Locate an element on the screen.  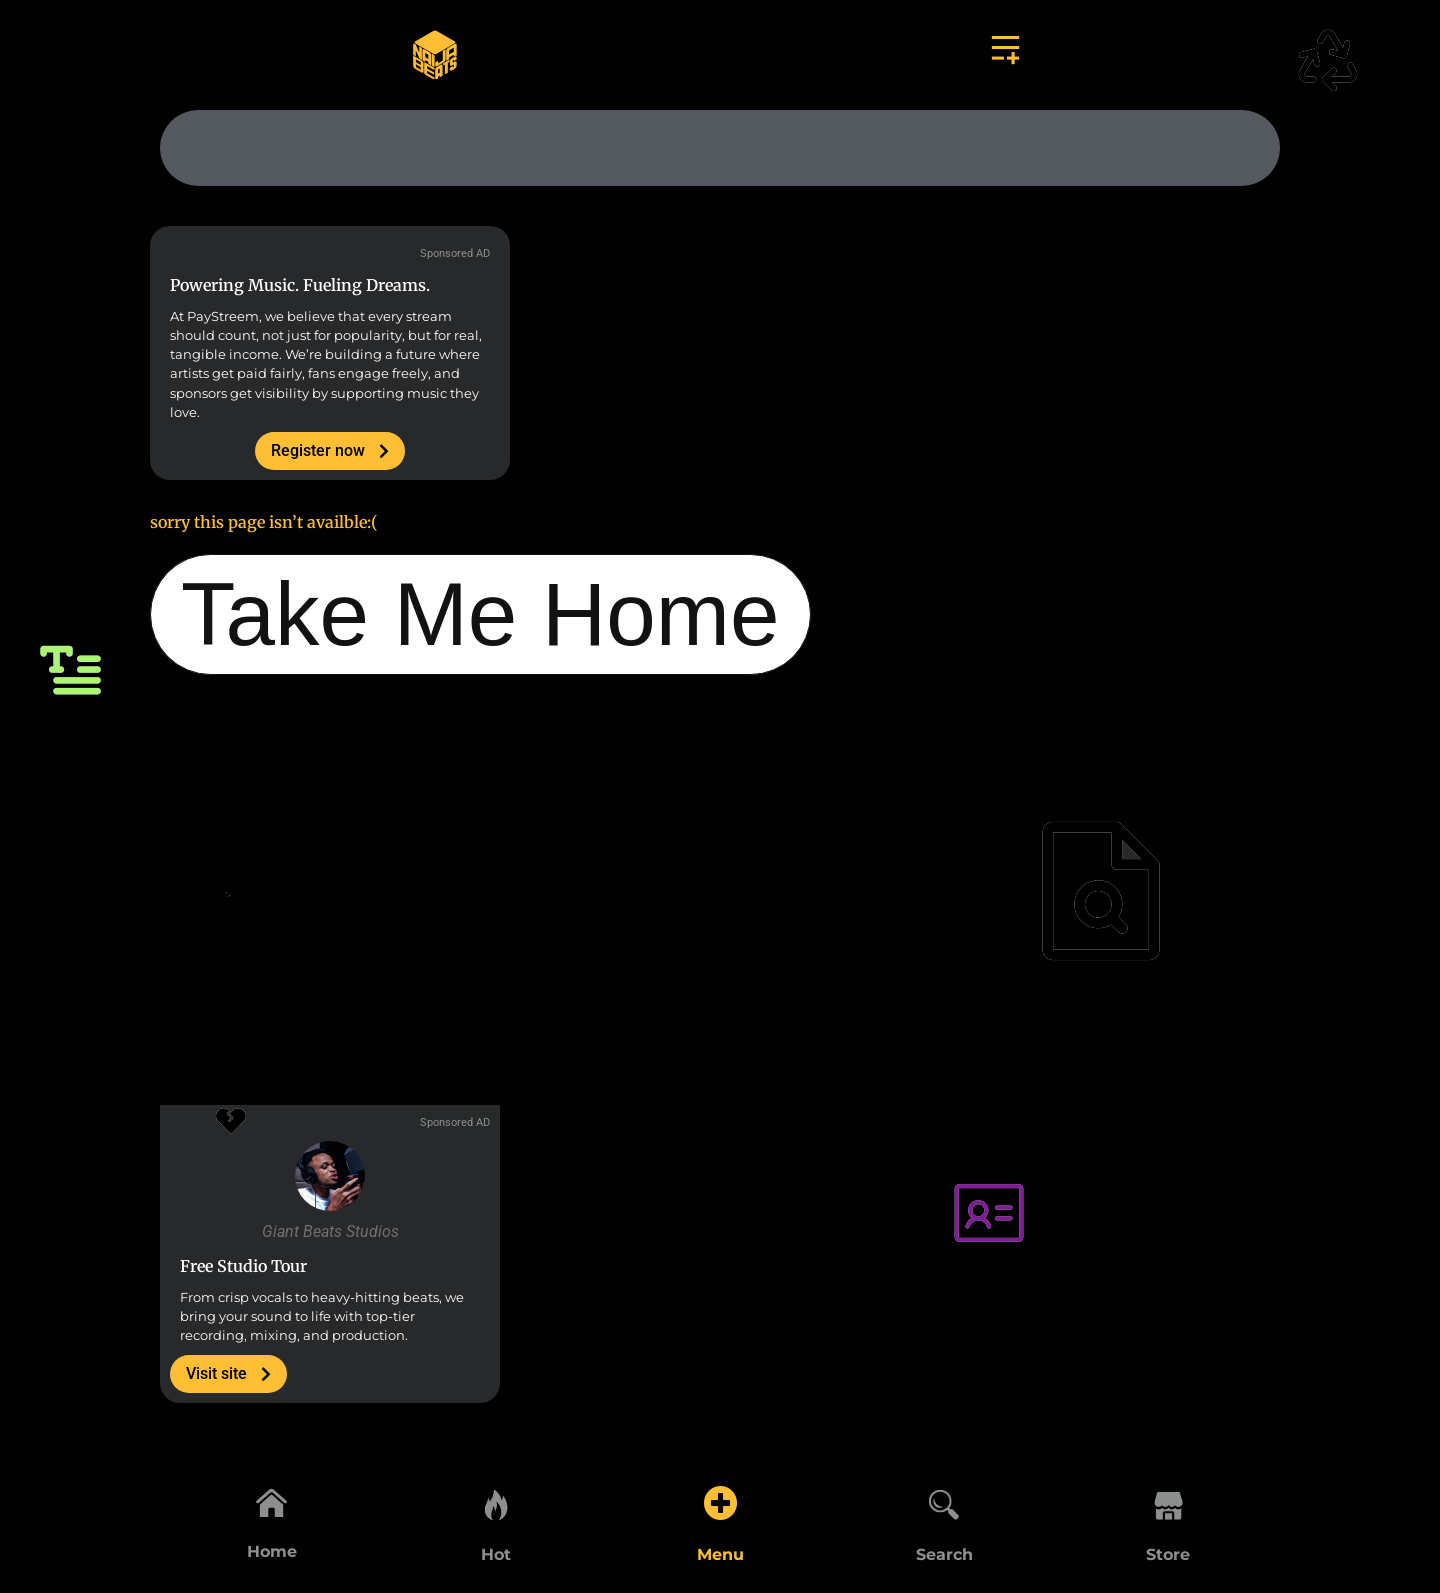
view your profile or account information is located at coordinates (989, 1213).